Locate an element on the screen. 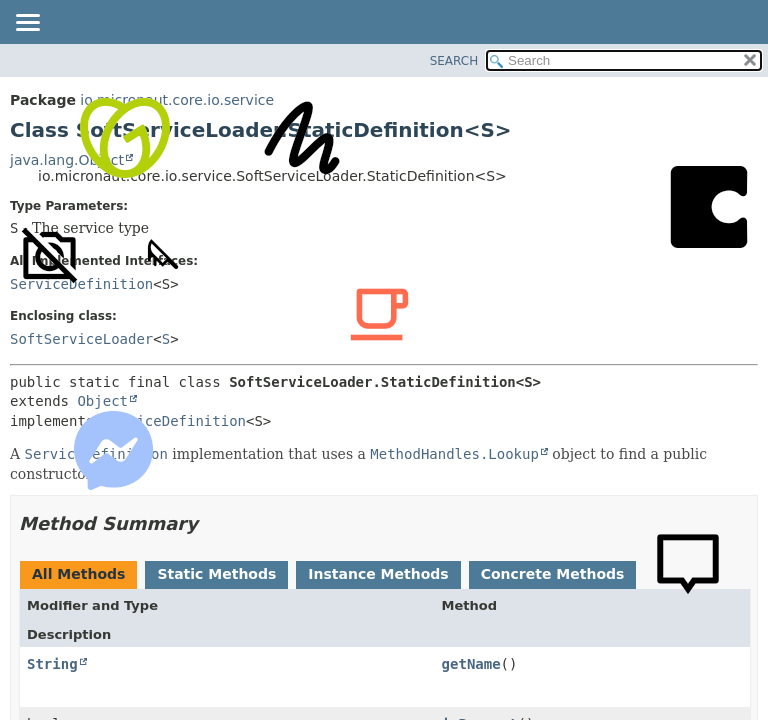 The height and width of the screenshot is (720, 768). open coda document is located at coordinates (709, 207).